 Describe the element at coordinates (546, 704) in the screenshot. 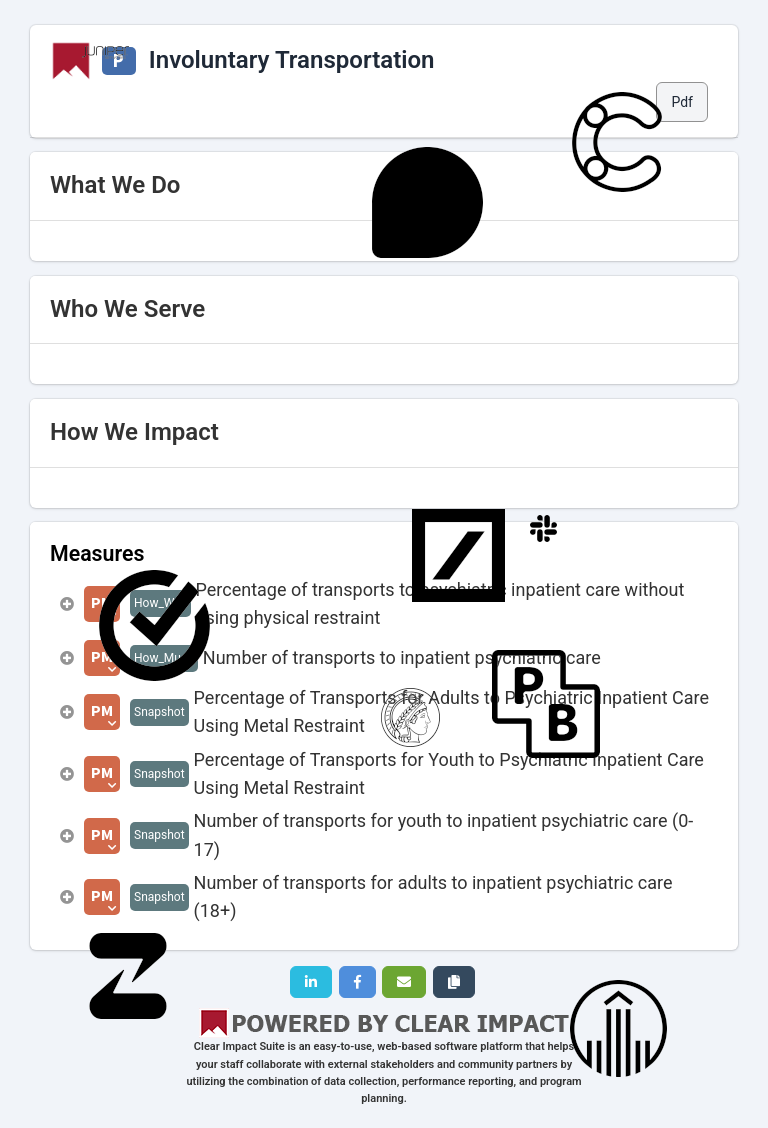

I see `pocketbase logo - open-source backend service` at that location.